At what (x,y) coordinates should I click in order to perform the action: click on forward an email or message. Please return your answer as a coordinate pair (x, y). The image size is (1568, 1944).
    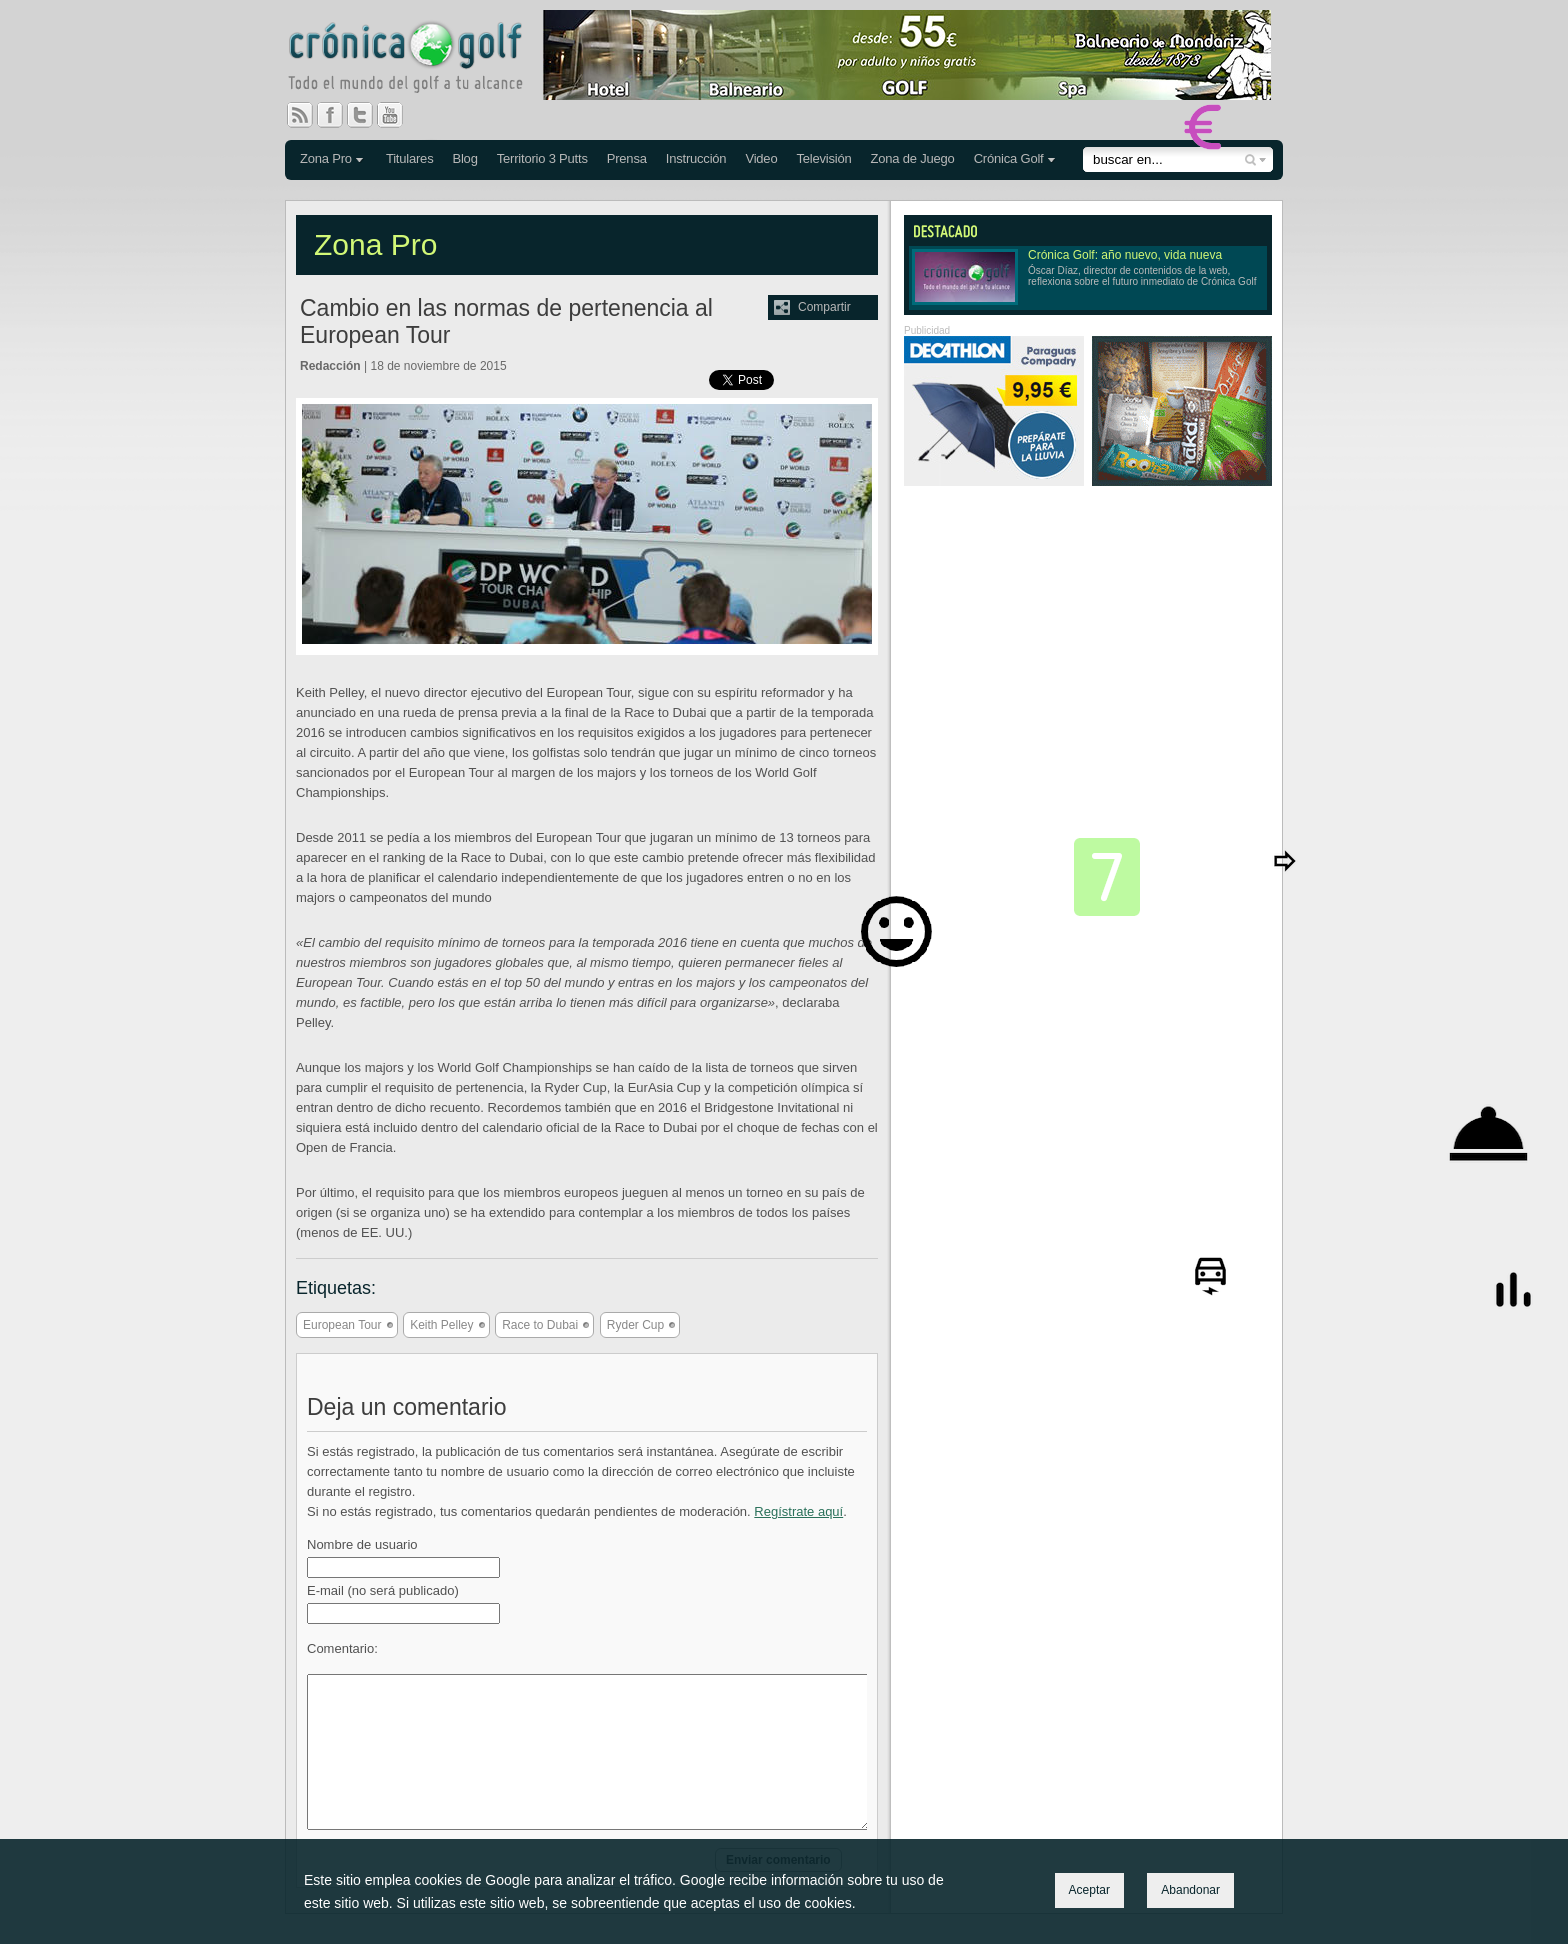
    Looking at the image, I should click on (1285, 861).